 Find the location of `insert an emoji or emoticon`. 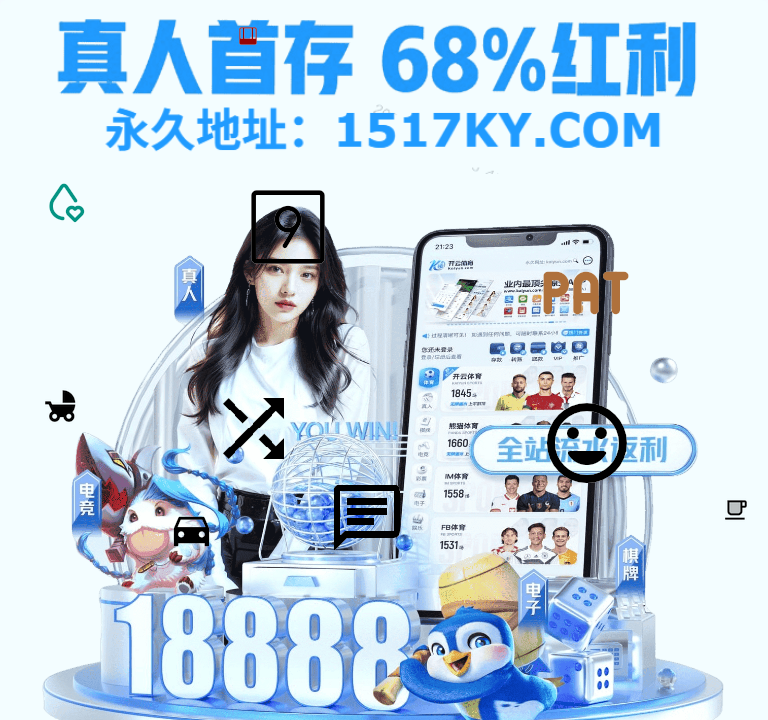

insert an emoji or emoticon is located at coordinates (587, 443).